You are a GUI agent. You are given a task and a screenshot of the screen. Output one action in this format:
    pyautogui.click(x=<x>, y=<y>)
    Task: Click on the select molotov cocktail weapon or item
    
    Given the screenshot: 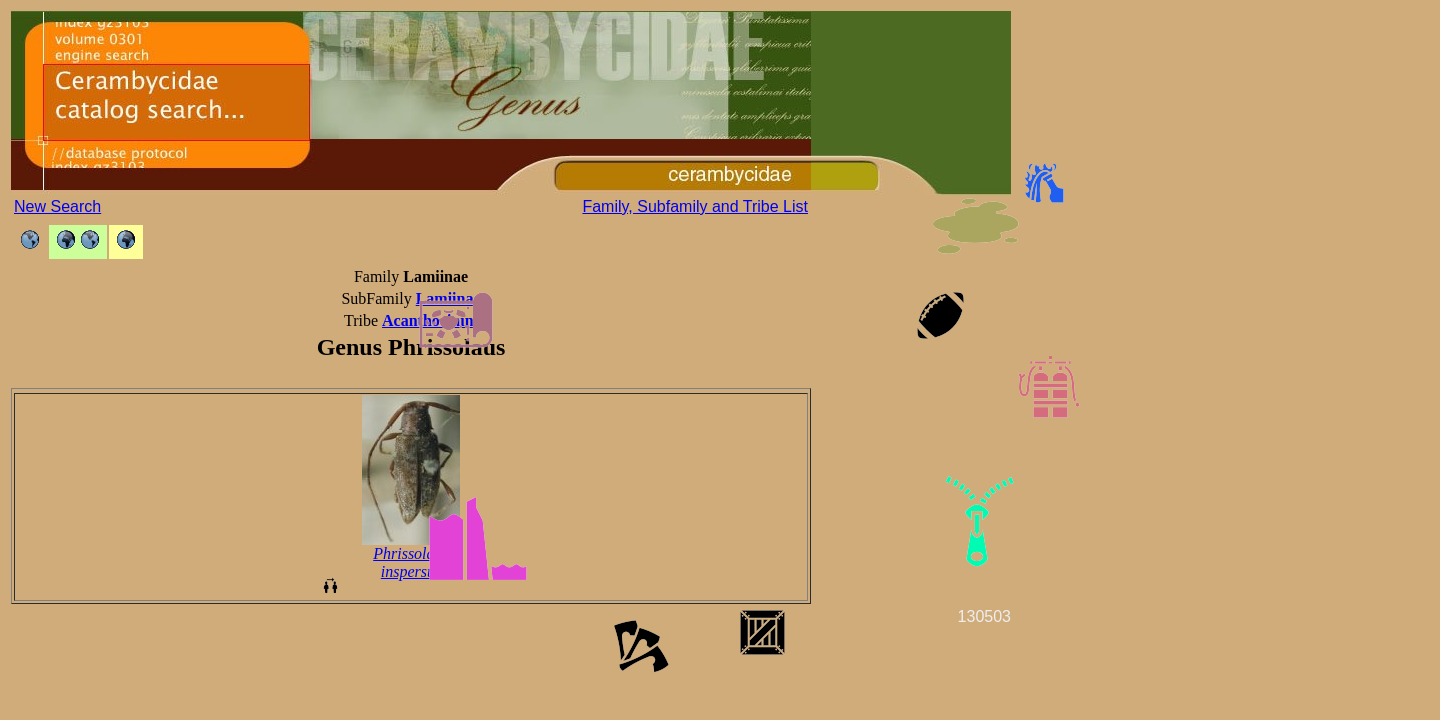 What is the action you would take?
    pyautogui.click(x=1044, y=183)
    